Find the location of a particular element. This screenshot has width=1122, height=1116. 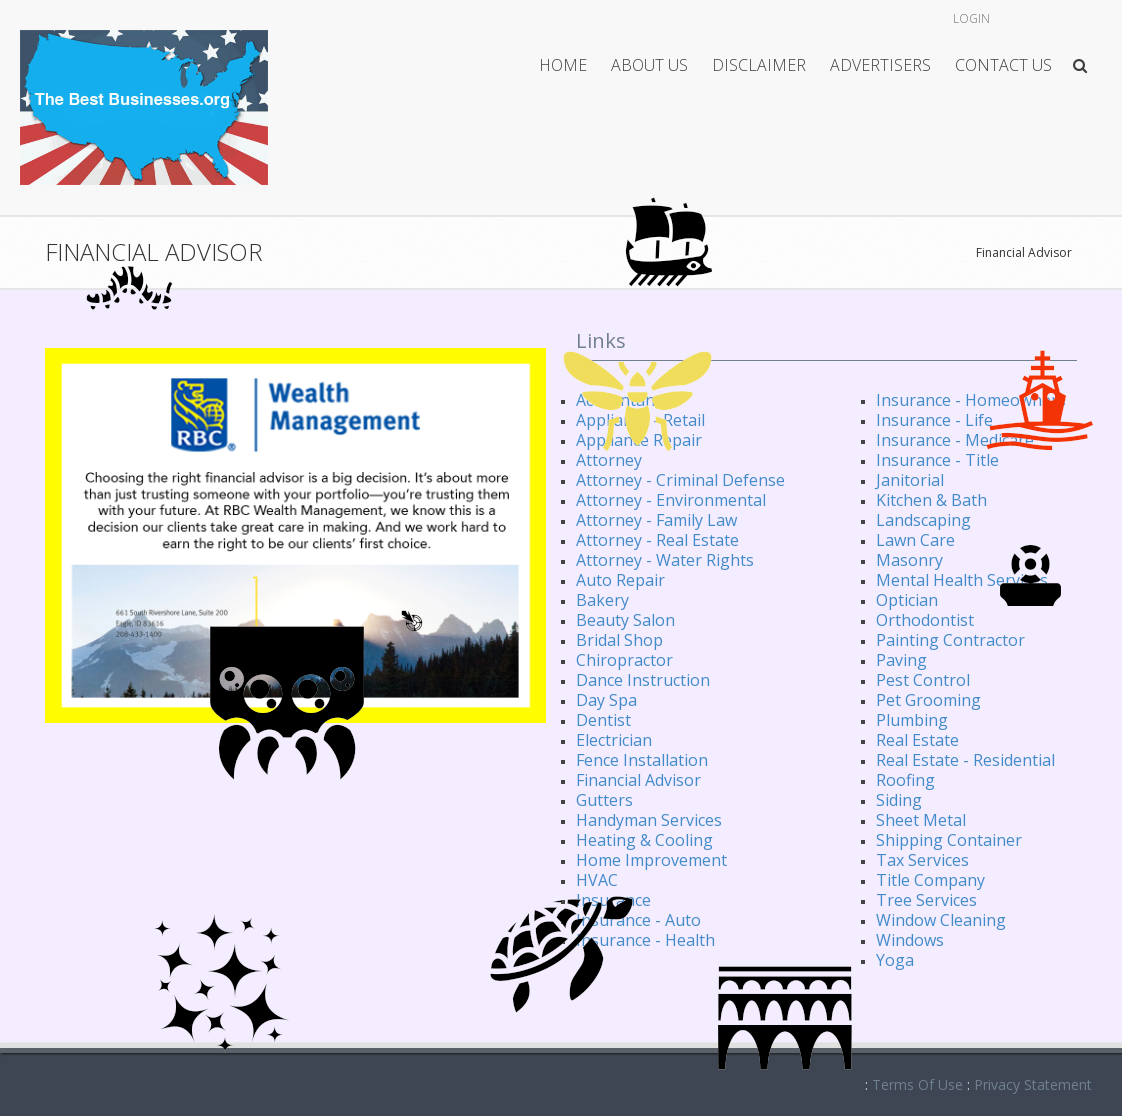

aim or target an objective is located at coordinates (412, 621).